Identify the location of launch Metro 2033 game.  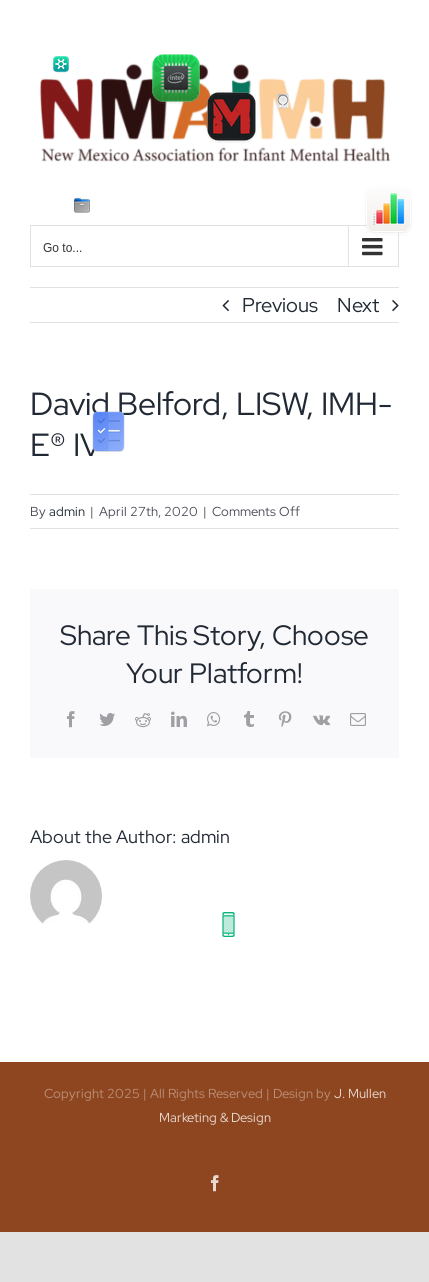
(231, 116).